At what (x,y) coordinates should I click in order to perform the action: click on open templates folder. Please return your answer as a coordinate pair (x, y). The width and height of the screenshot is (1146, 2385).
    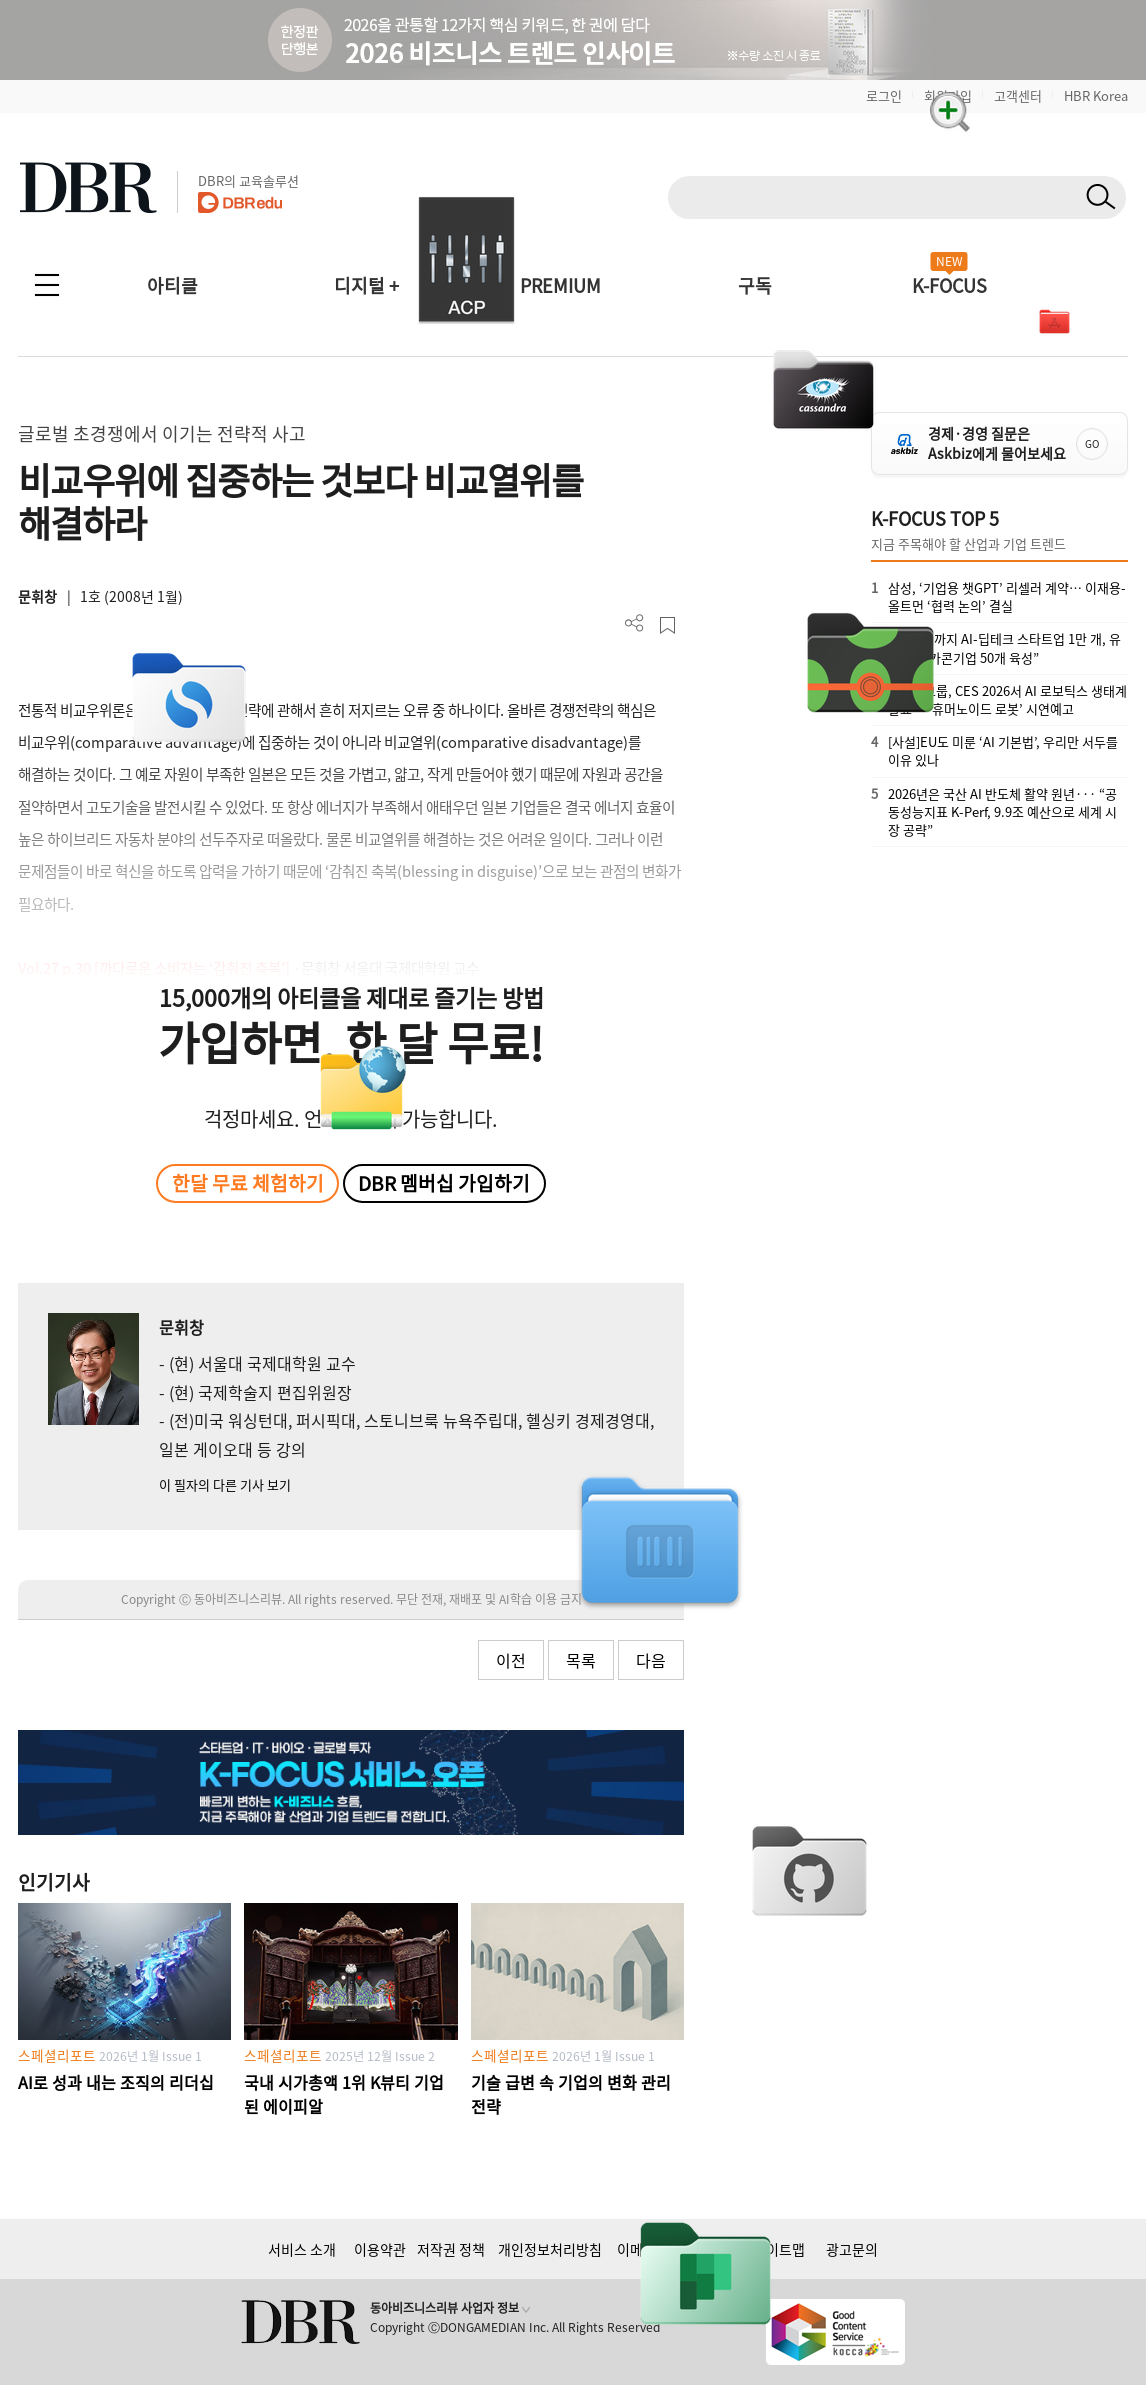
    Looking at the image, I should click on (1054, 321).